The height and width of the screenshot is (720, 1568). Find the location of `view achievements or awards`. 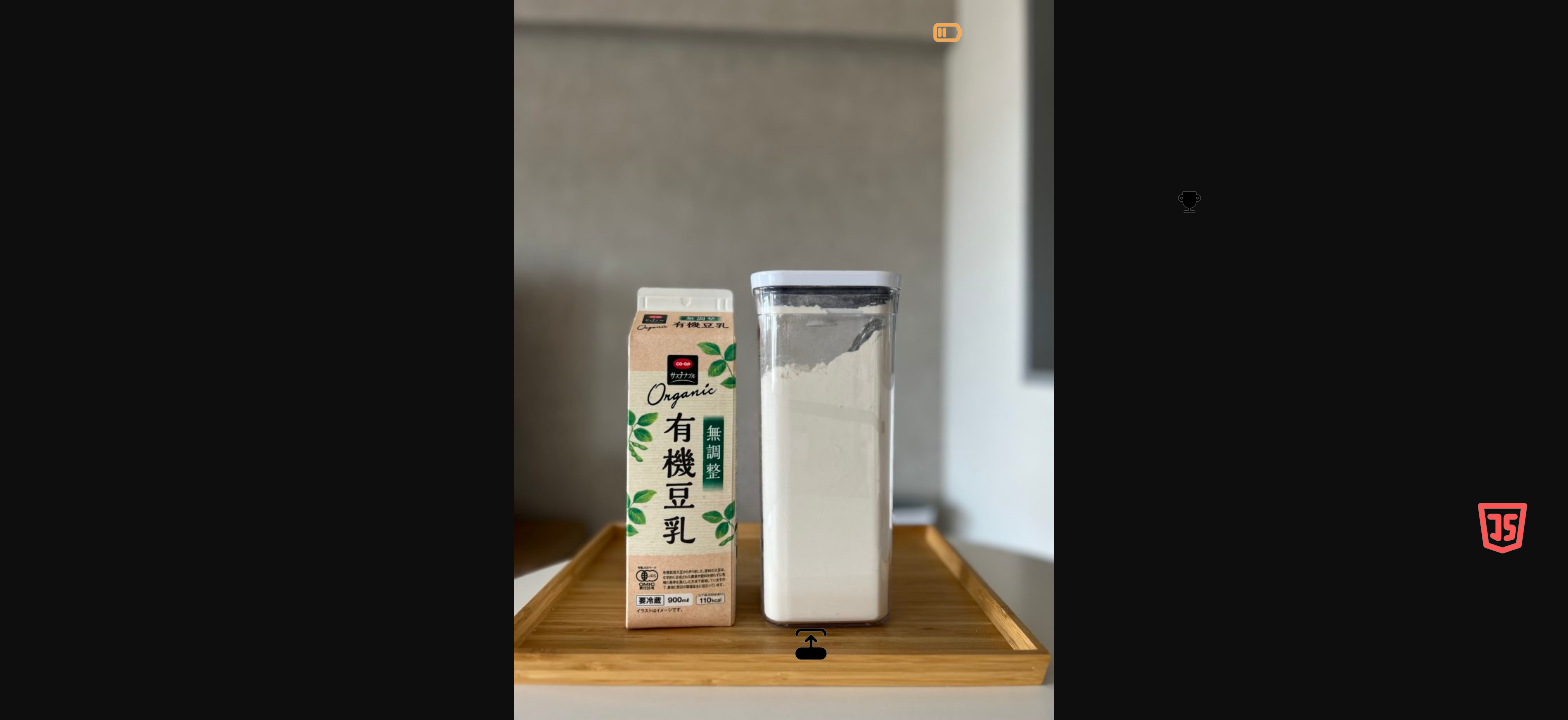

view achievements or awards is located at coordinates (1189, 201).